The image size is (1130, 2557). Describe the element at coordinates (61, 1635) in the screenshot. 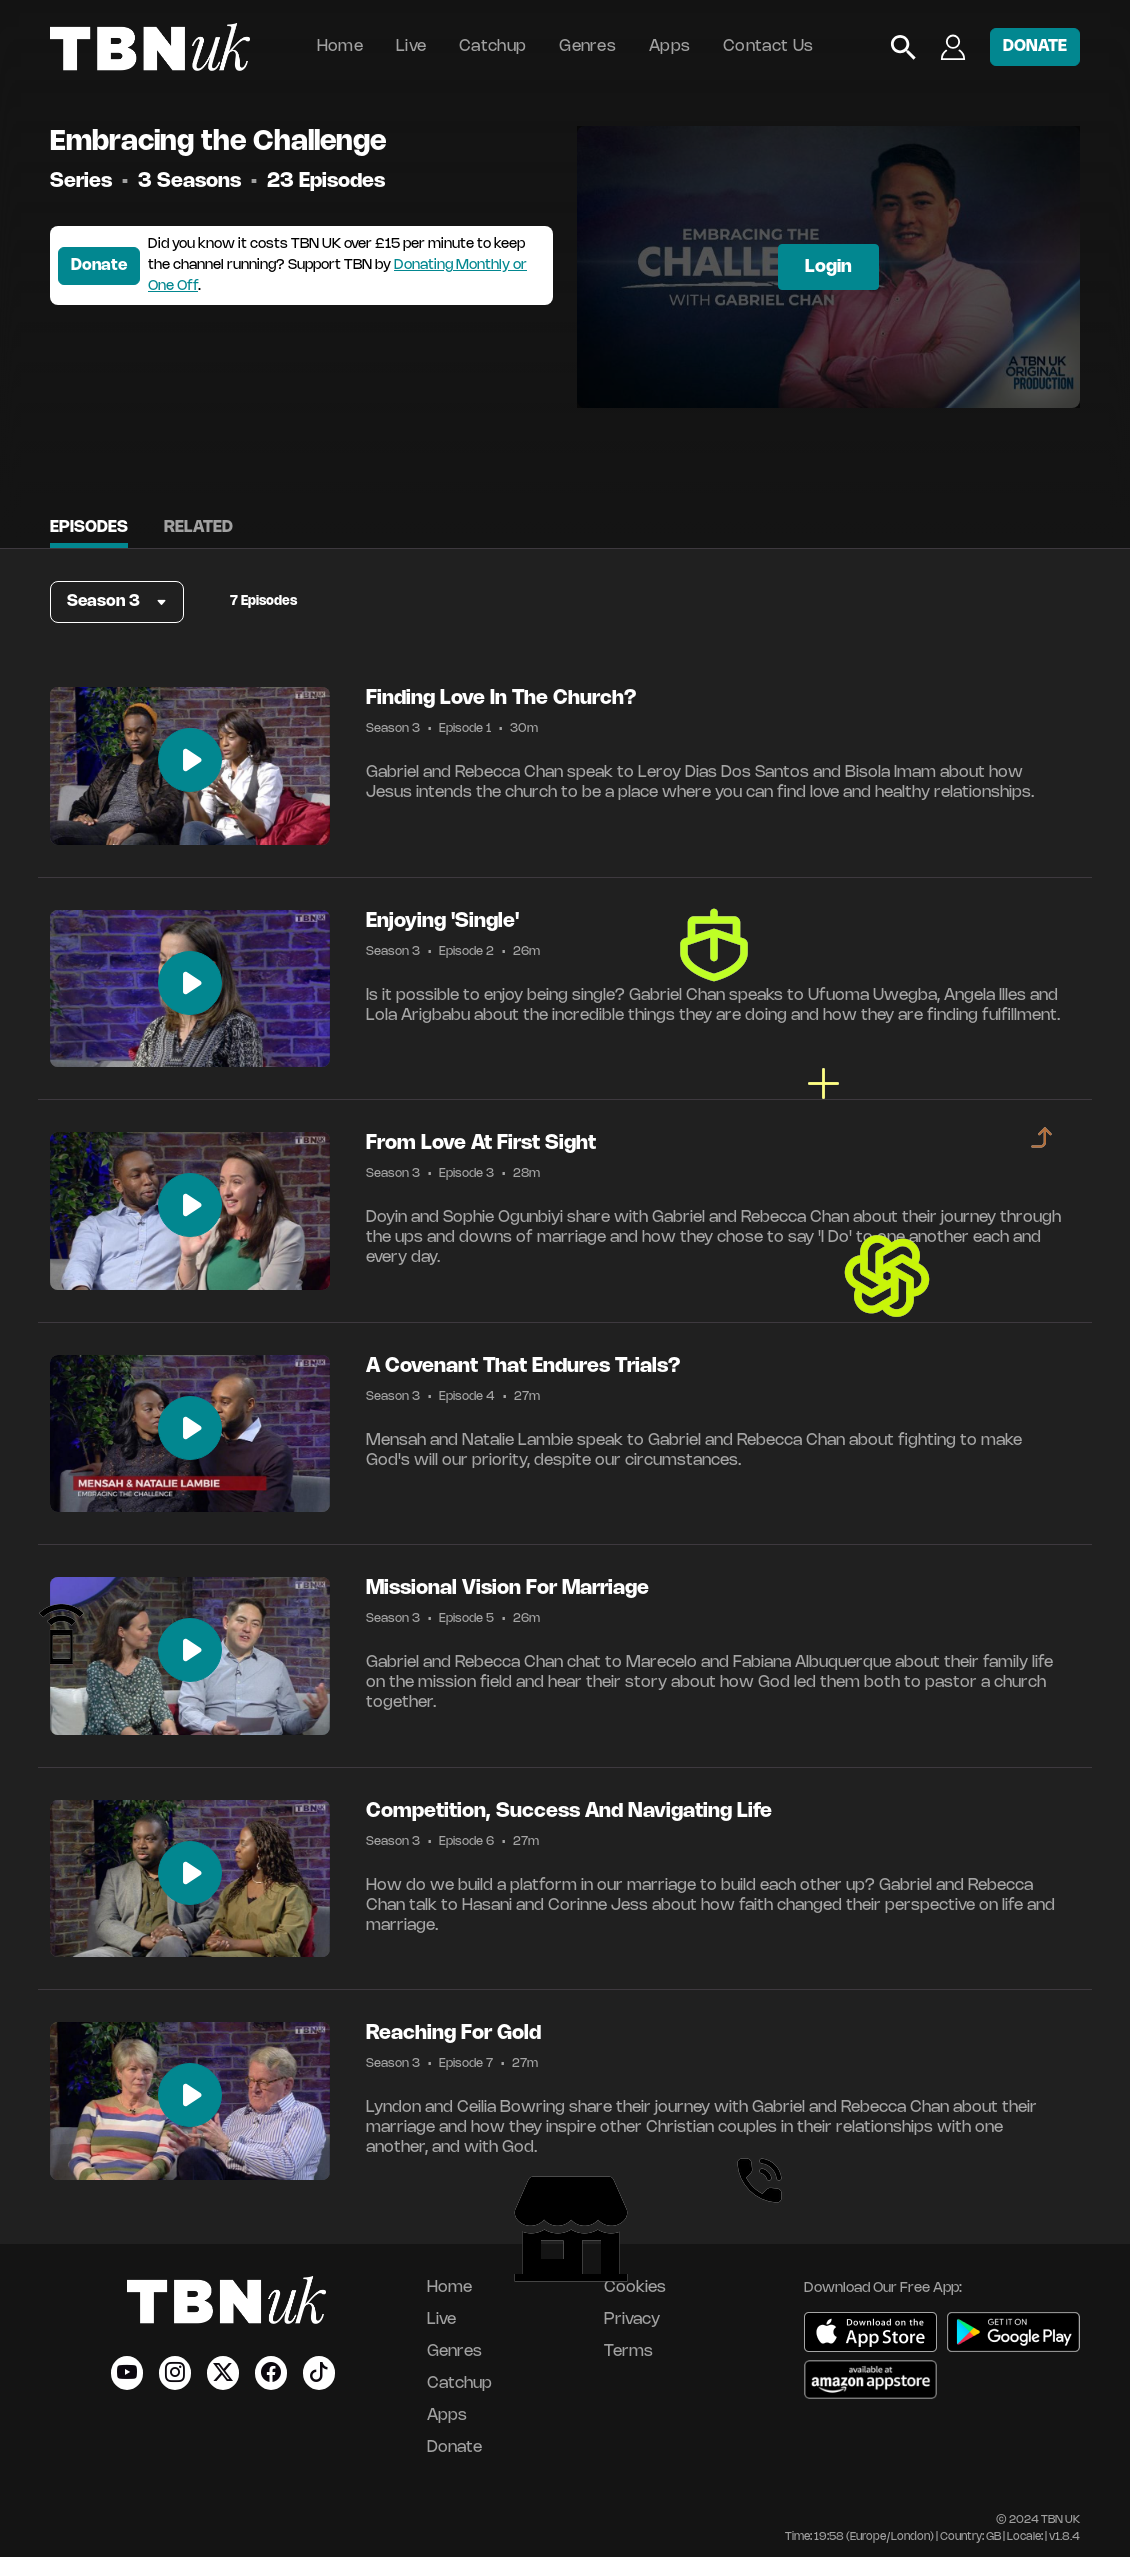

I see `enable speakerphone during a call` at that location.